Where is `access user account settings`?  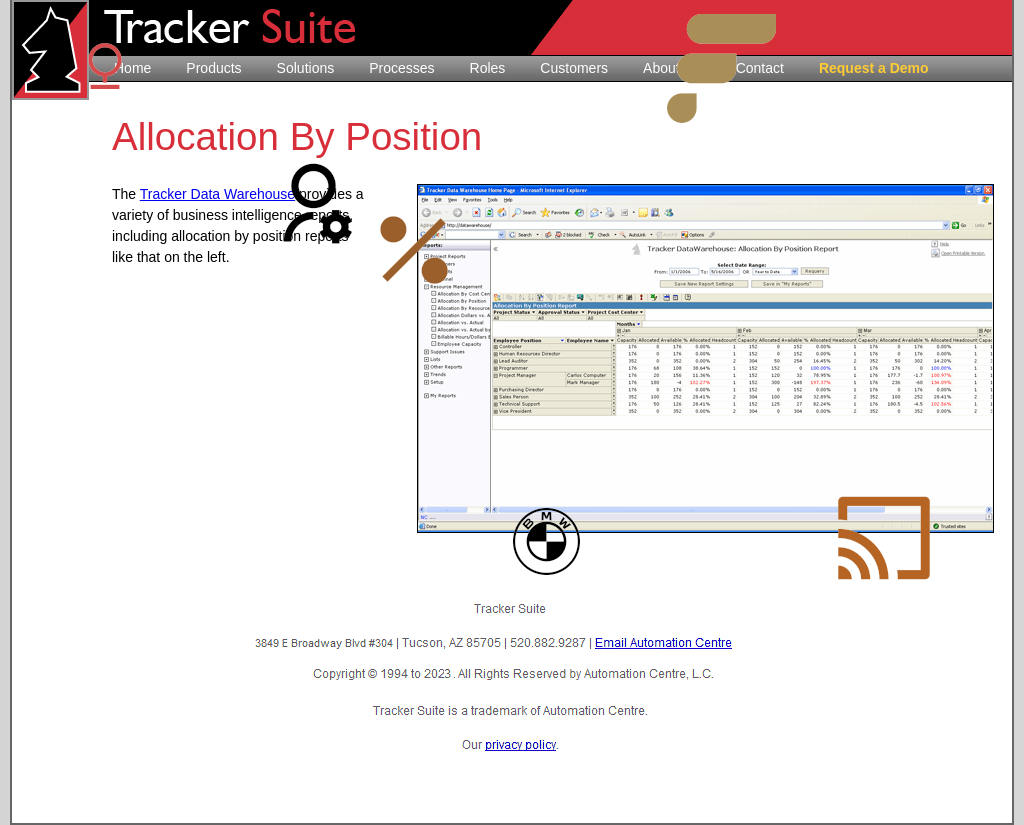 access user account settings is located at coordinates (313, 204).